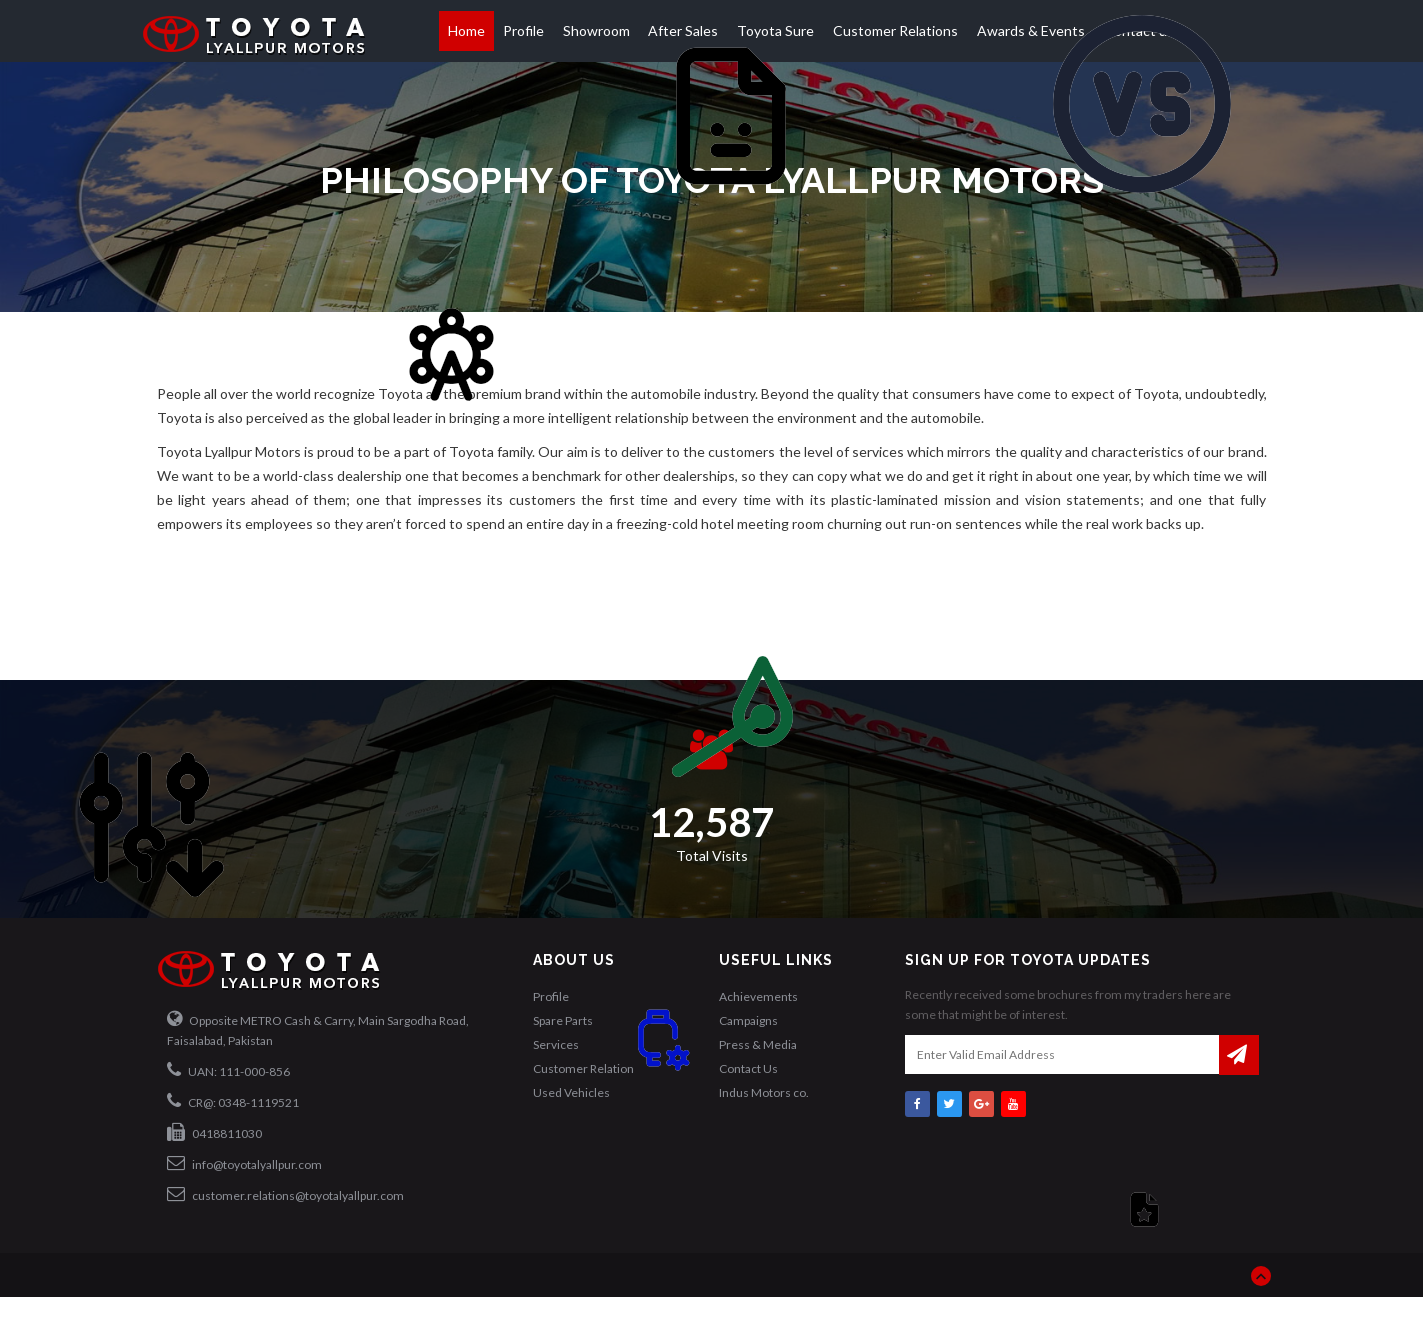  I want to click on indicates a versus or comparison mode, so click(1142, 104).